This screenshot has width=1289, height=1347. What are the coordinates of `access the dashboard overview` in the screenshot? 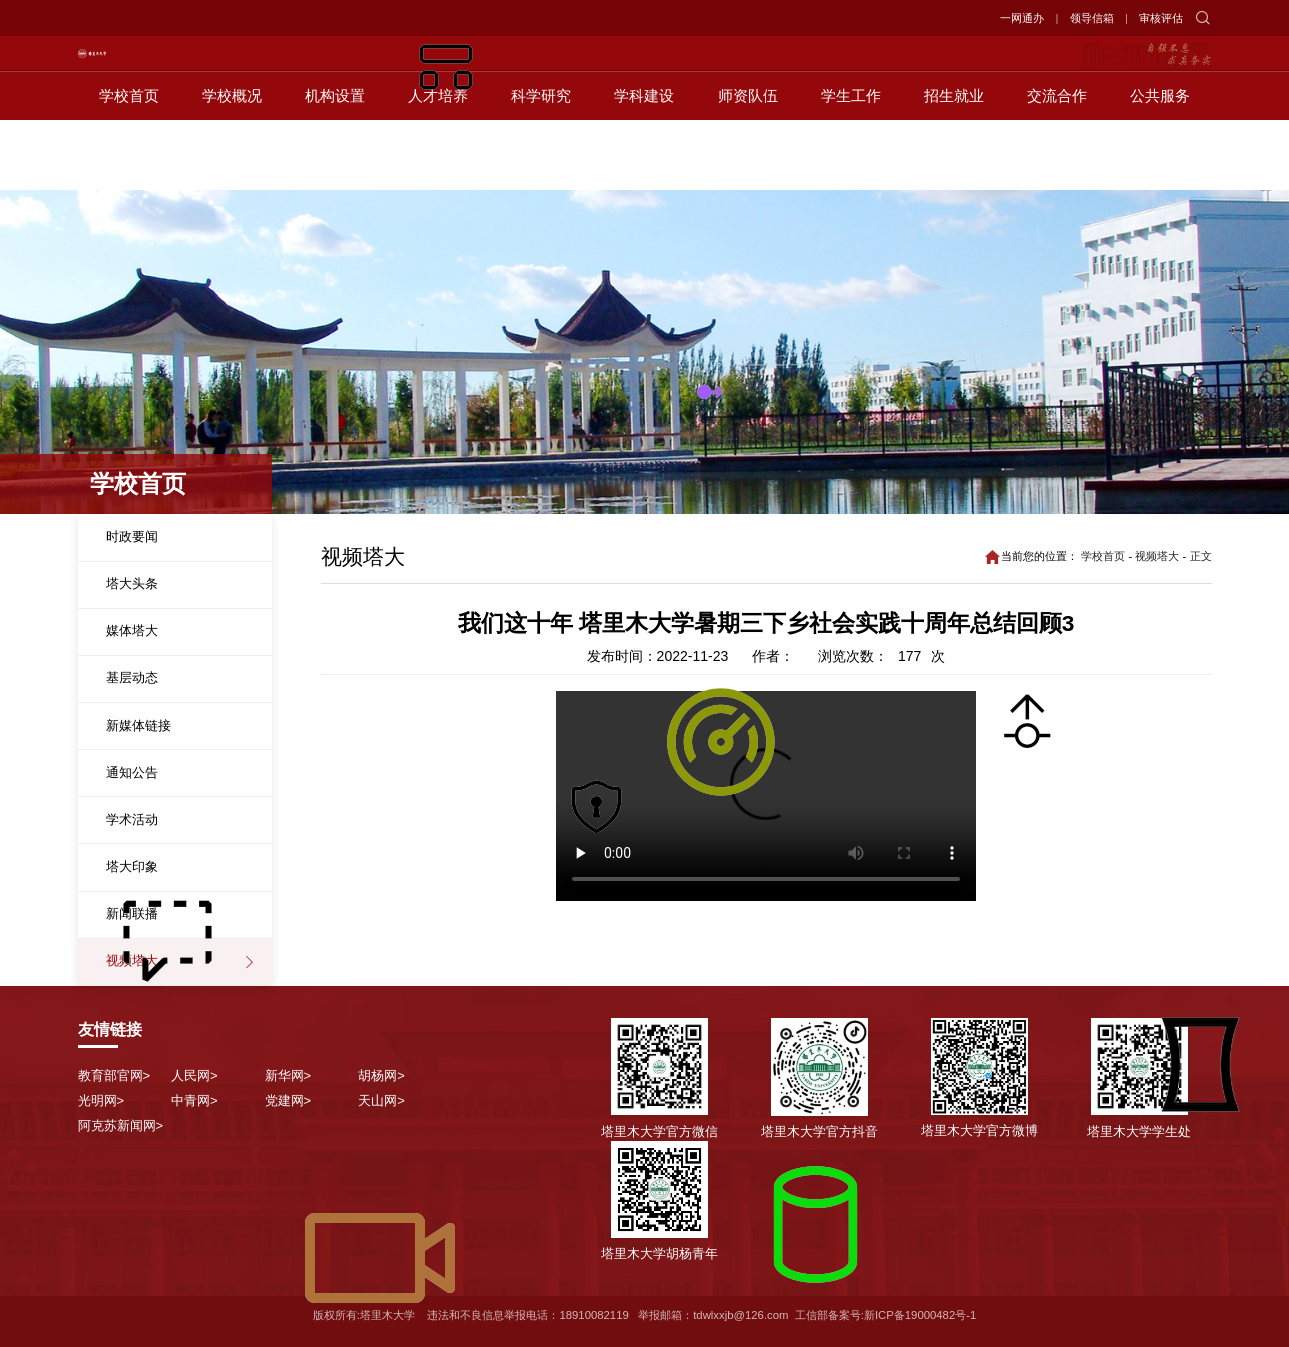 It's located at (725, 746).